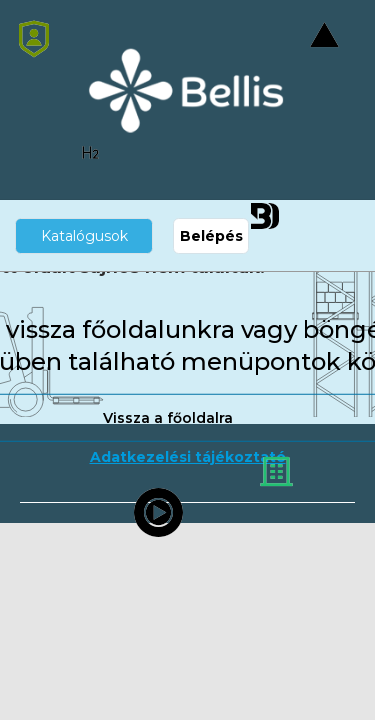  Describe the element at coordinates (265, 216) in the screenshot. I see `open BetterDiscord settings` at that location.